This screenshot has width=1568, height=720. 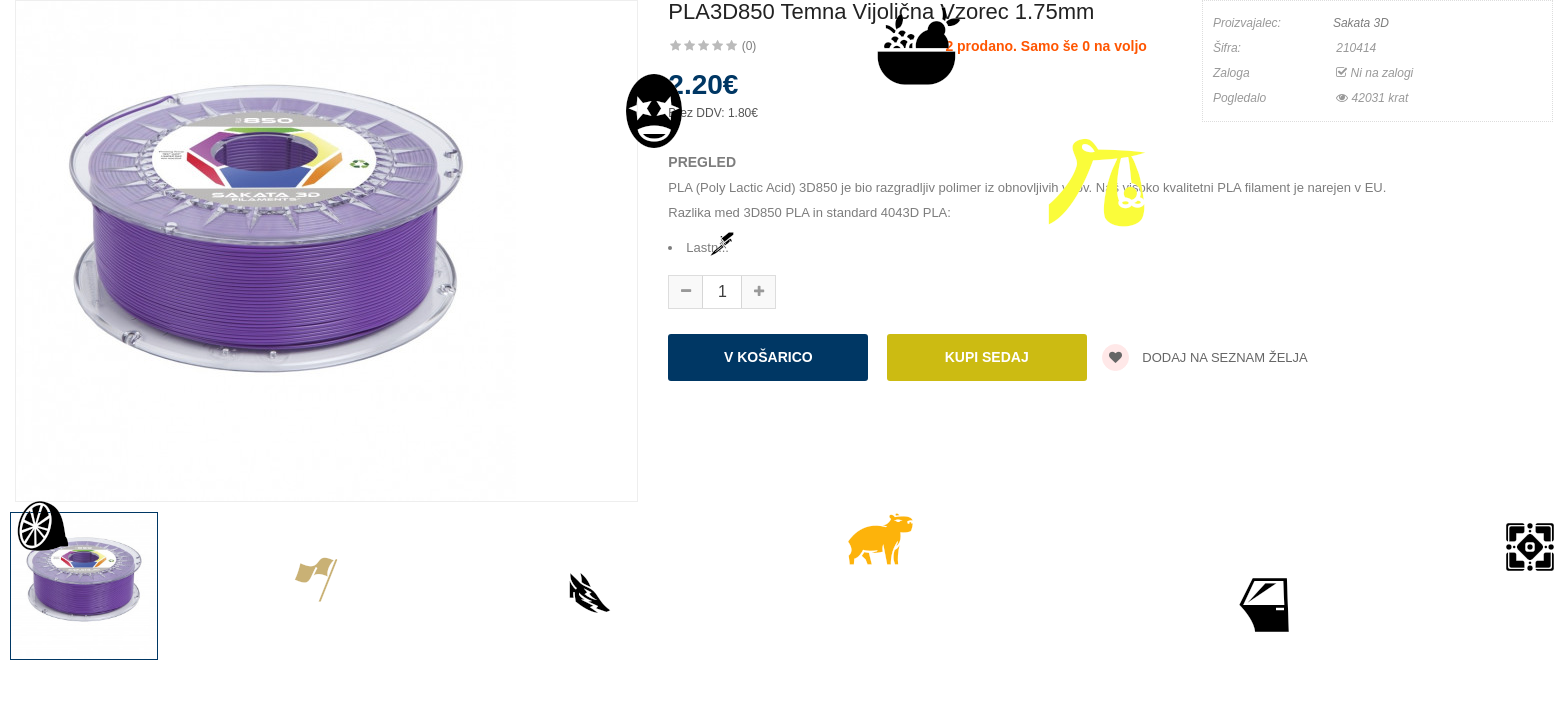 What do you see at coordinates (315, 579) in the screenshot?
I see `mark a checkpoint or milestone` at bounding box center [315, 579].